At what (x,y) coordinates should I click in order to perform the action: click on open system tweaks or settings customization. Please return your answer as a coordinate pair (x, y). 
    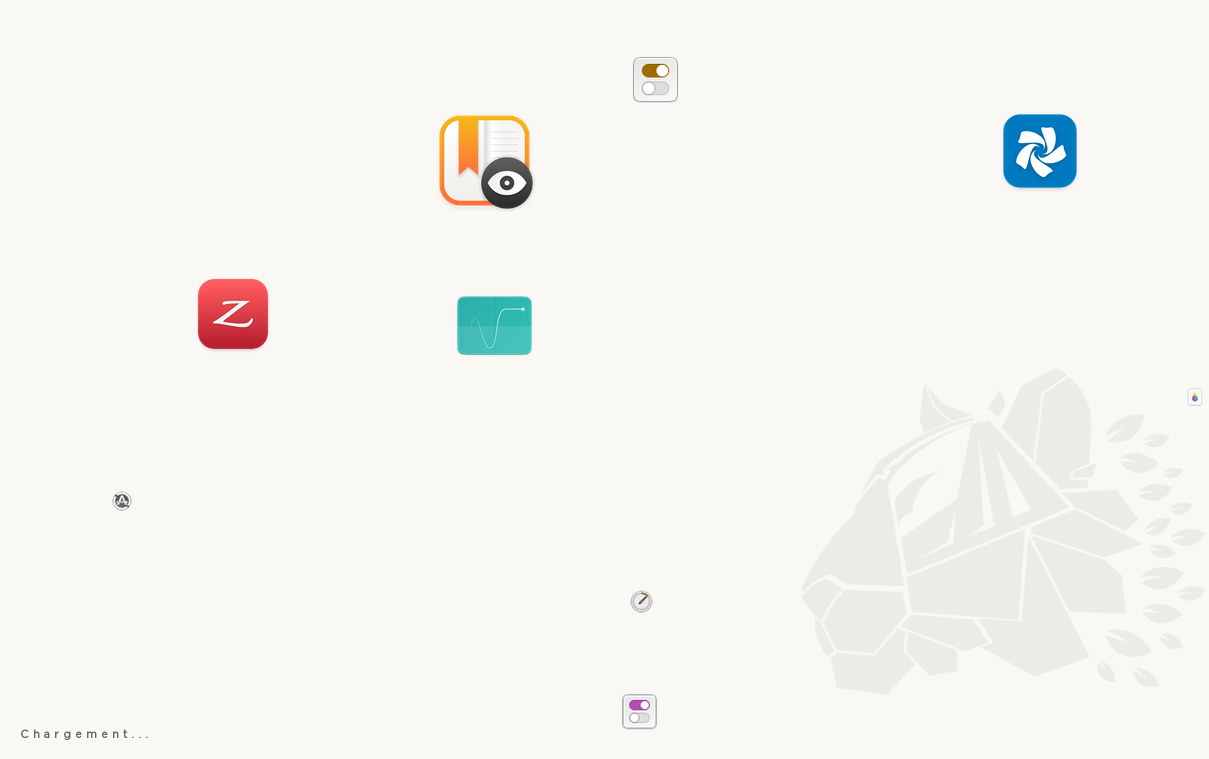
    Looking at the image, I should click on (639, 711).